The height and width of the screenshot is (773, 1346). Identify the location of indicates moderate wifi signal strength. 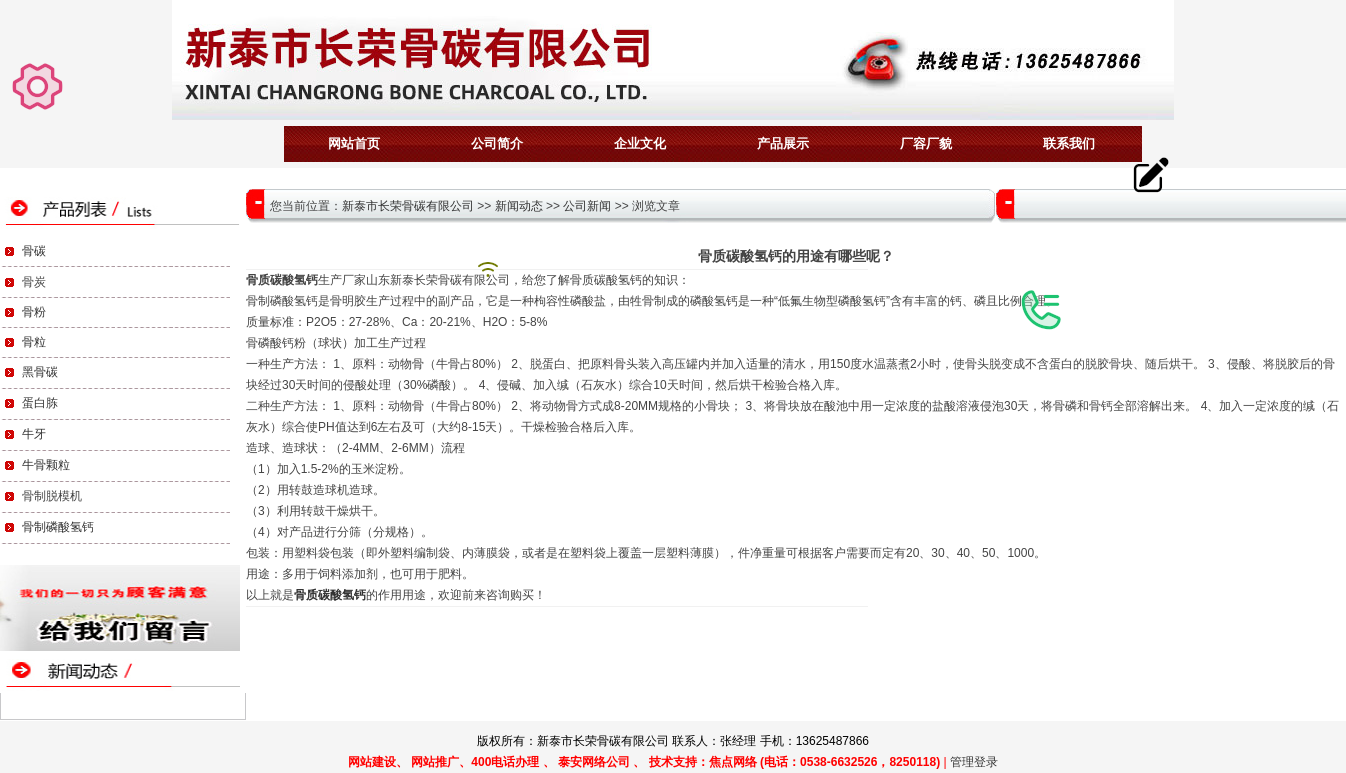
(488, 266).